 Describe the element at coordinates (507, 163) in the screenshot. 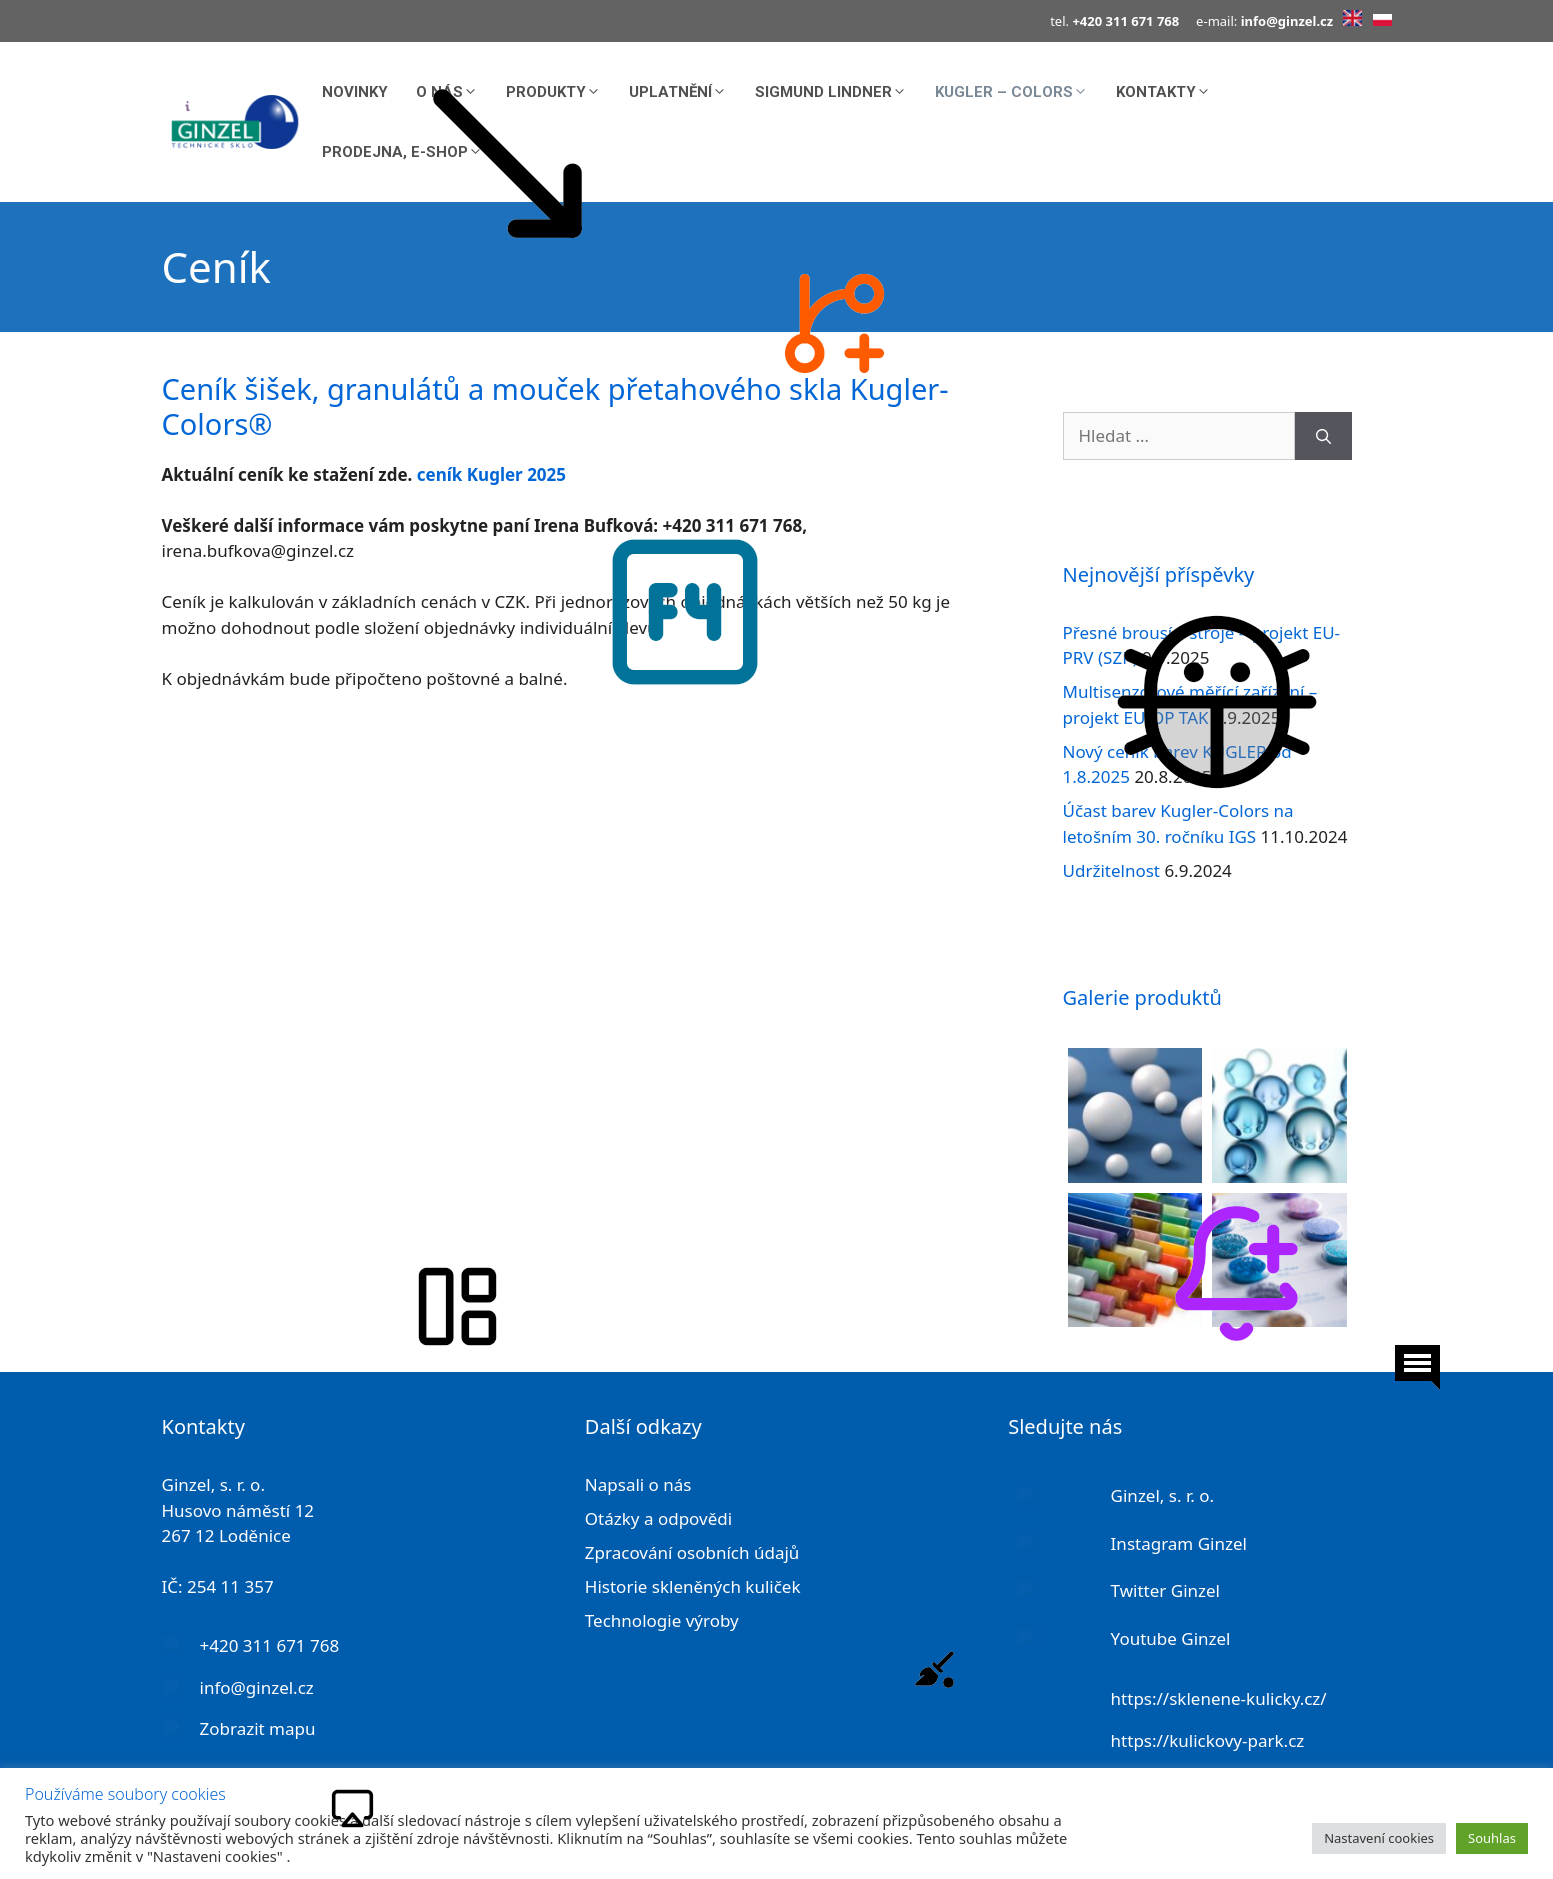

I see `move item to the bottom right` at that location.